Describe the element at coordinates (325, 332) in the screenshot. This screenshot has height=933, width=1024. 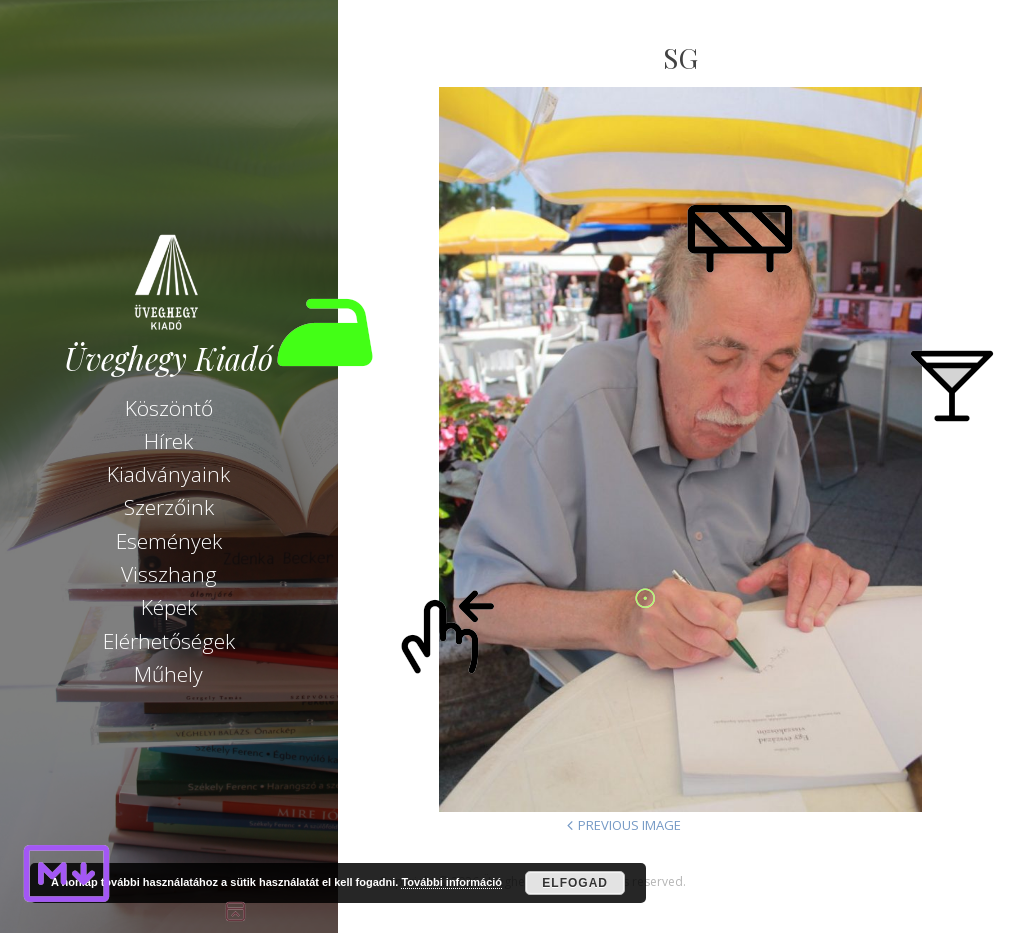
I see `ironing or garment care instructions` at that location.